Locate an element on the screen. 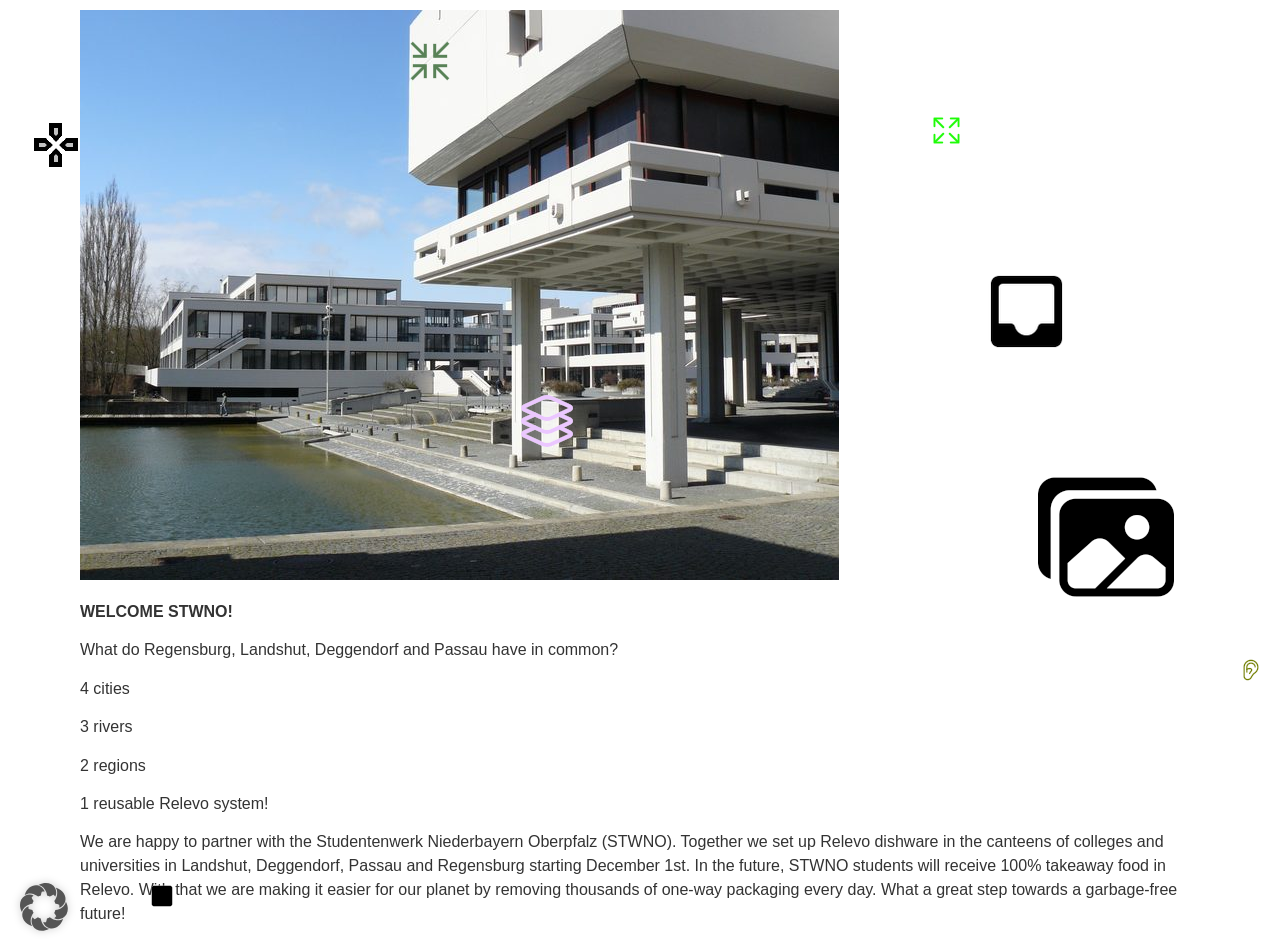  expand to fullscreen mode is located at coordinates (946, 130).